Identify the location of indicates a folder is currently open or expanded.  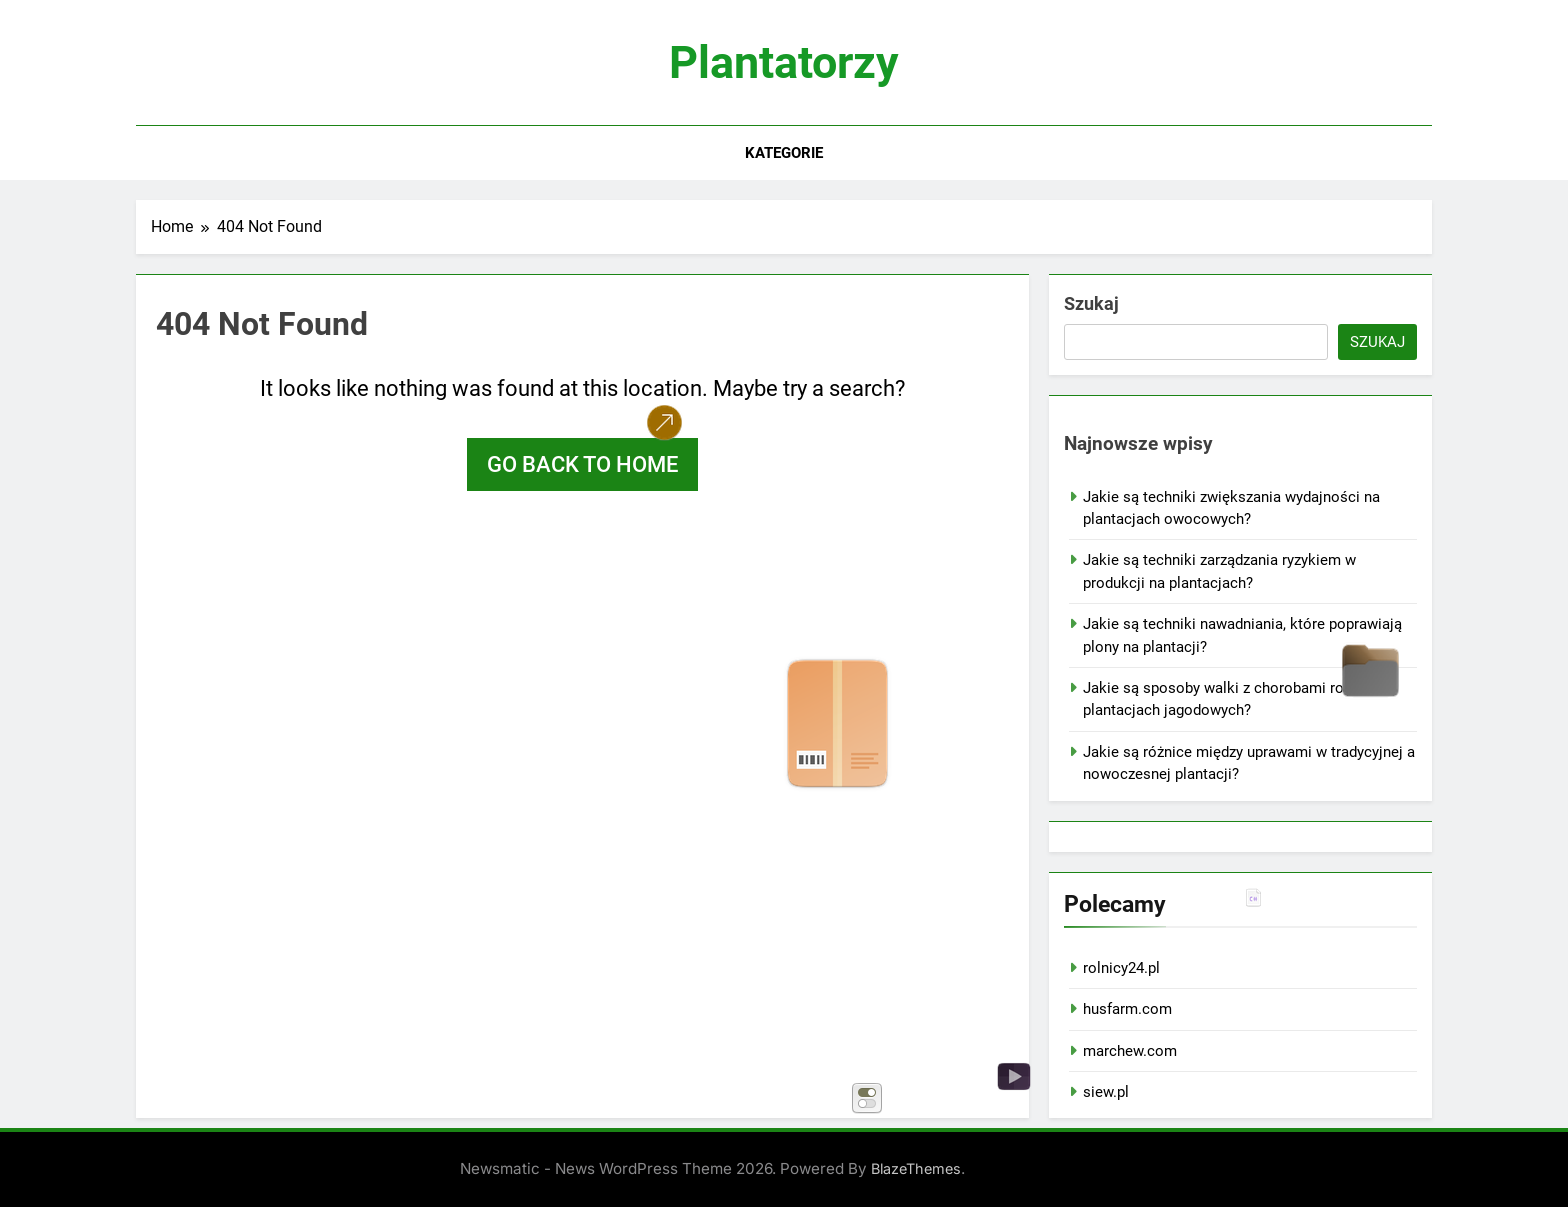
(1370, 670).